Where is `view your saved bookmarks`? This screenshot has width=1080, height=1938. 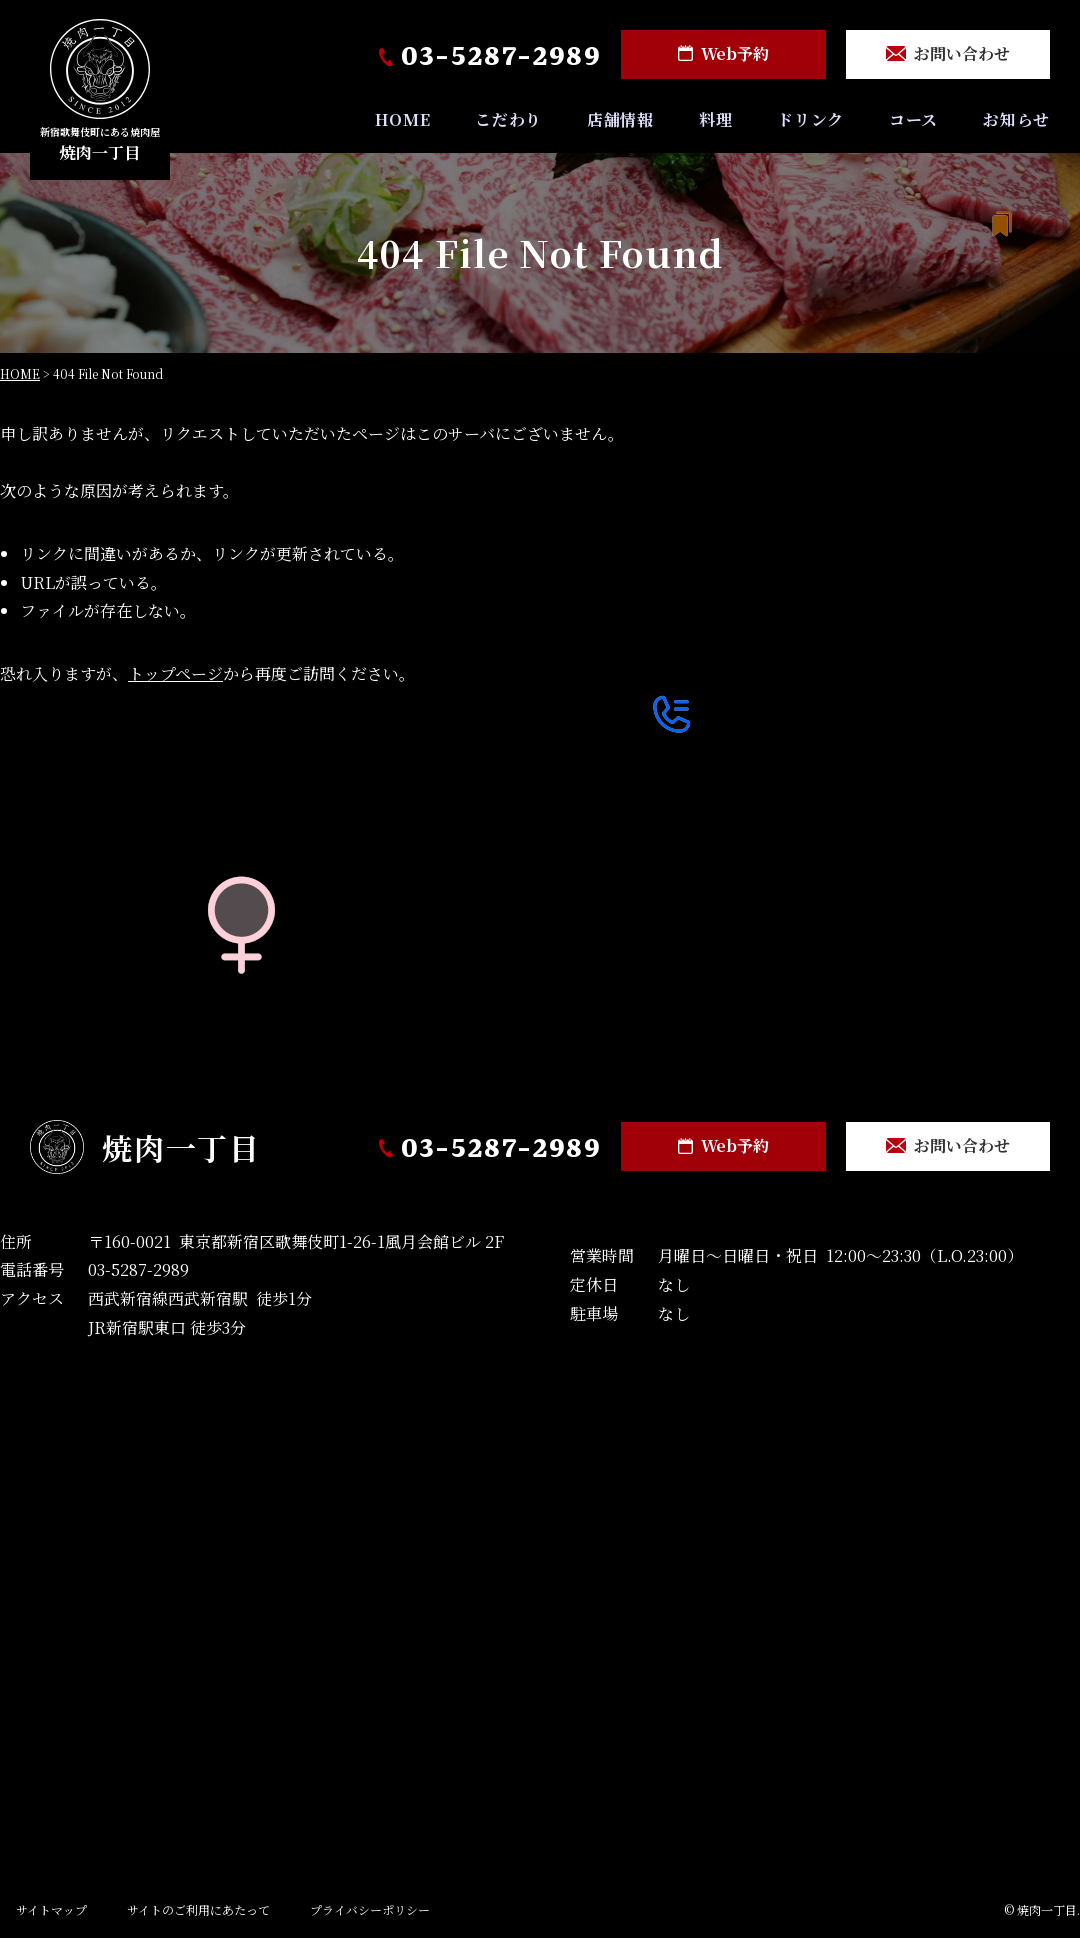
view your saved bookmarks is located at coordinates (1002, 224).